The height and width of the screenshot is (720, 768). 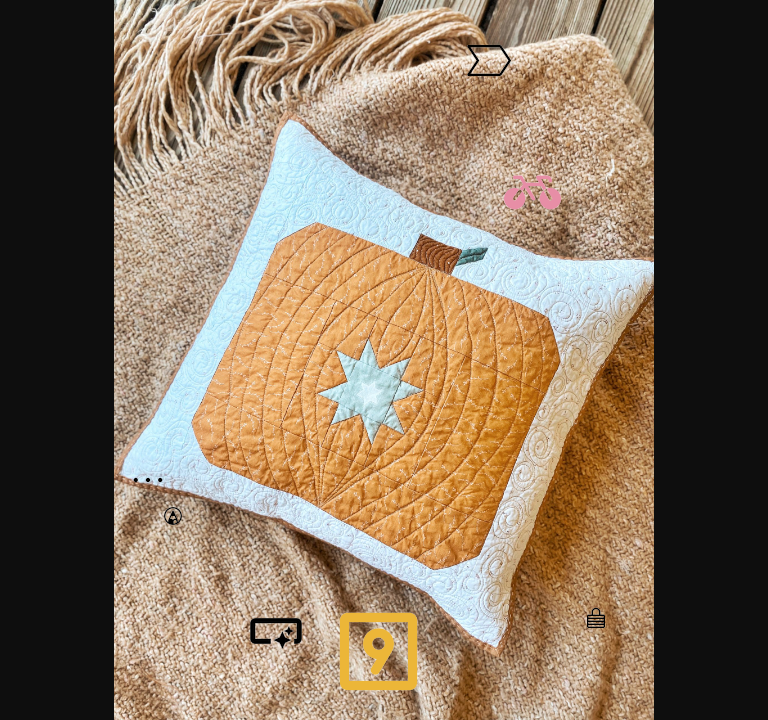 I want to click on apply a label or tag to an item, so click(x=487, y=60).